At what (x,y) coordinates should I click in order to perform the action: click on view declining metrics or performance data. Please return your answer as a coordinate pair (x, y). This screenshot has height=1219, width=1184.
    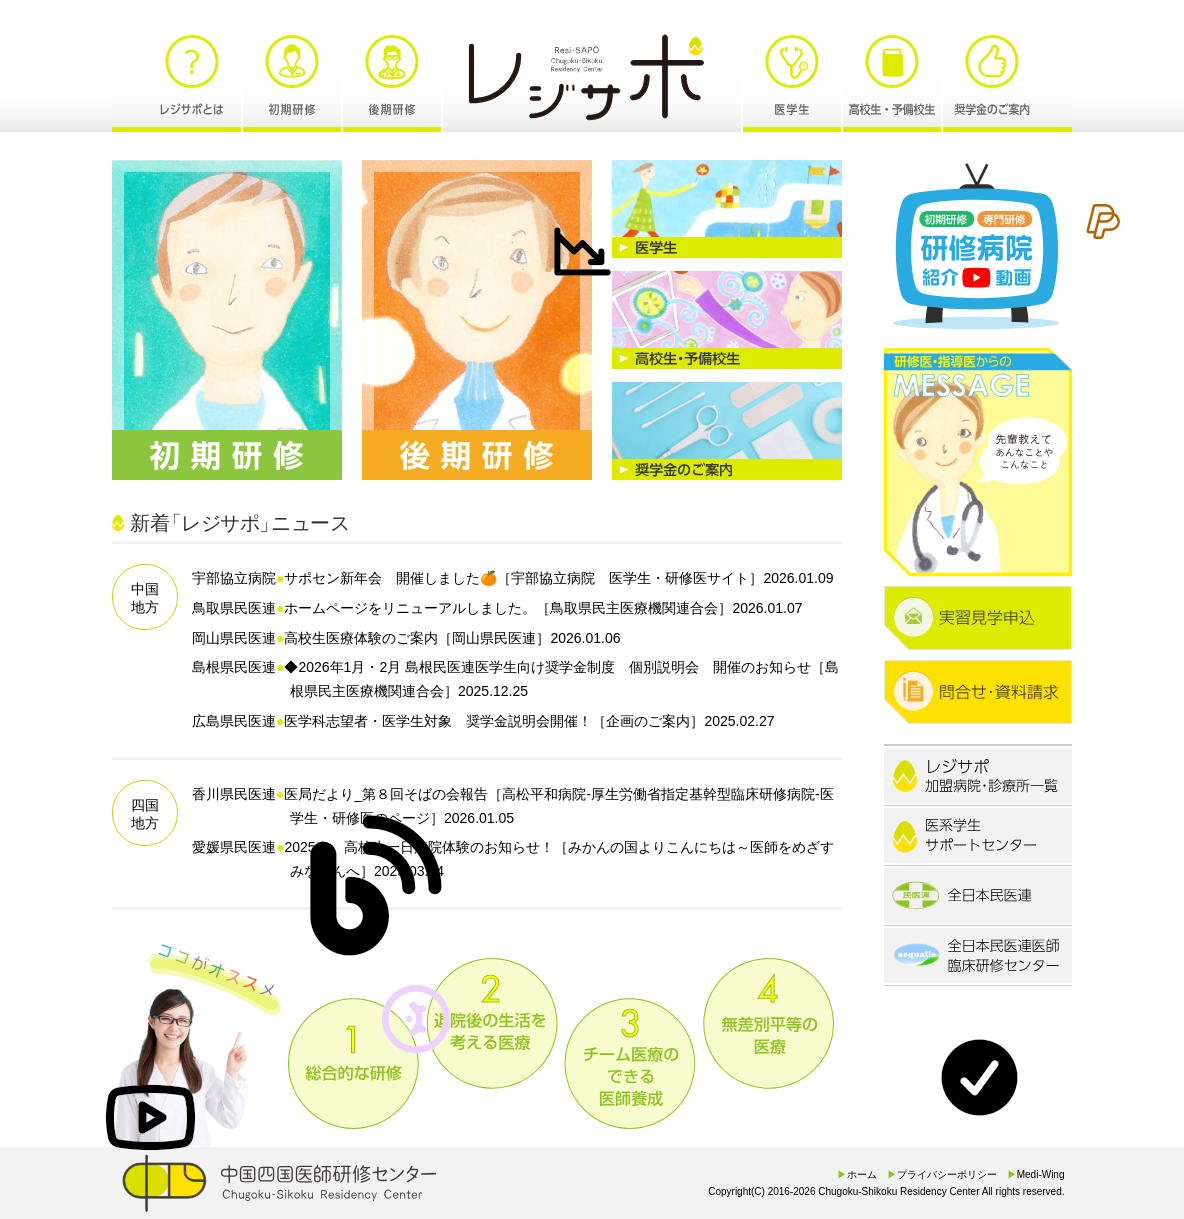
    Looking at the image, I should click on (582, 251).